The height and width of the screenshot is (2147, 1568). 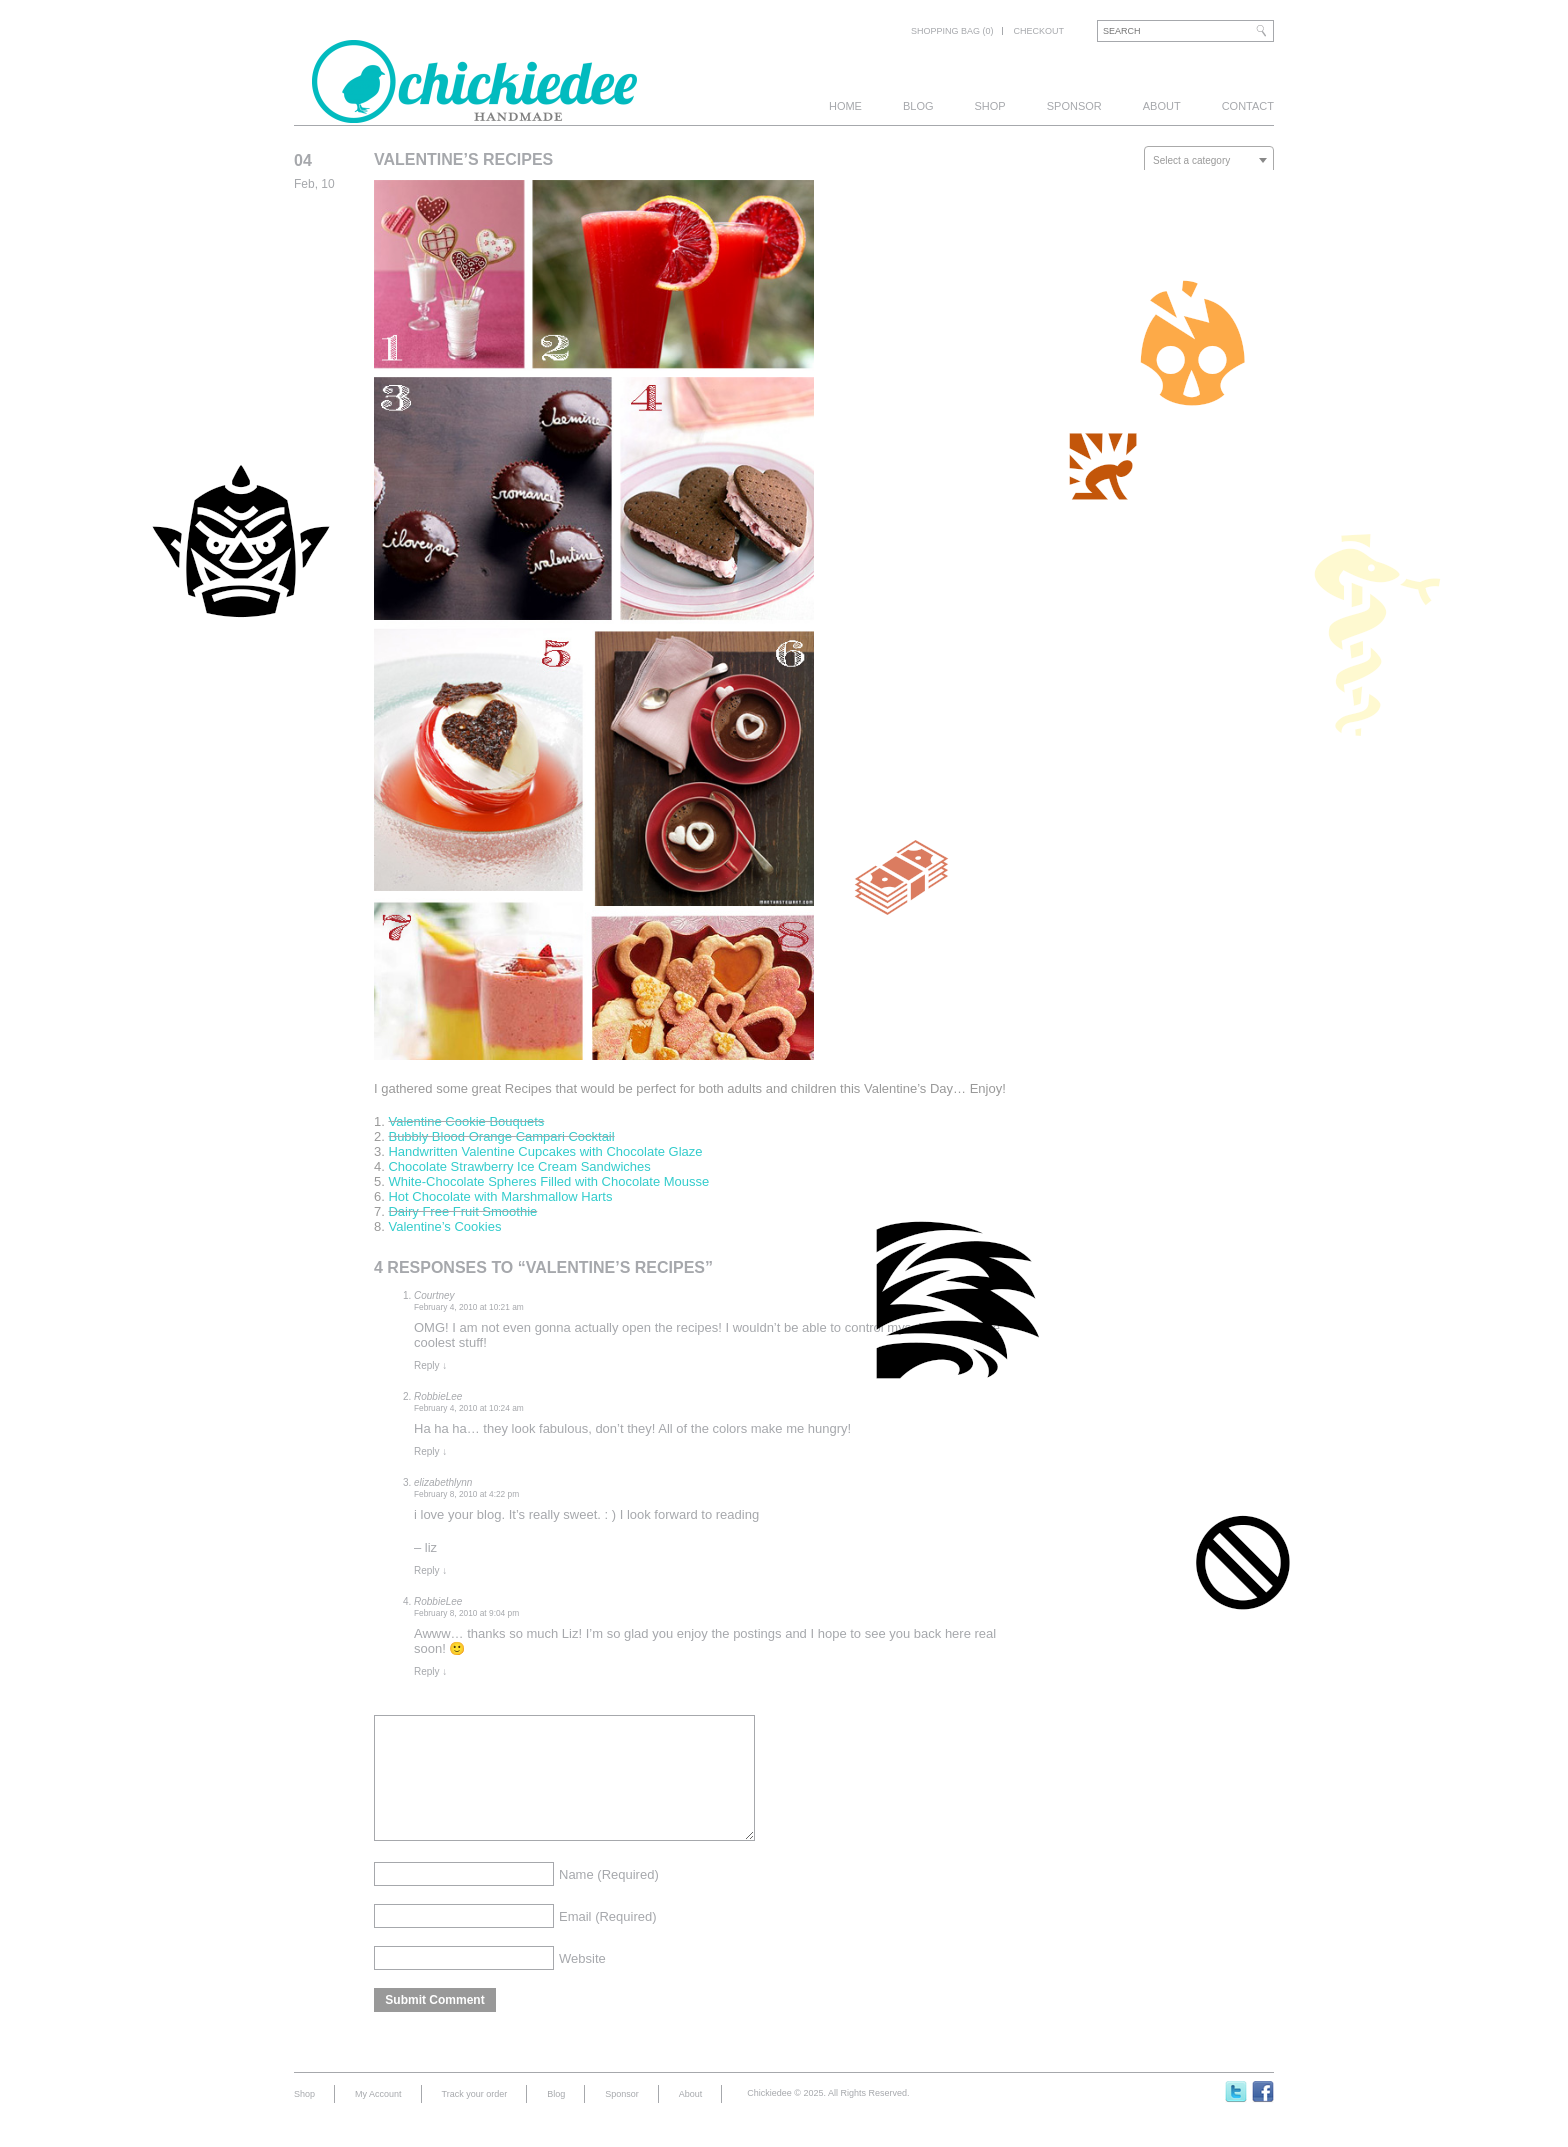 What do you see at coordinates (1103, 467) in the screenshot?
I see `indicates oppression or overwhelming force in gameplay` at bounding box center [1103, 467].